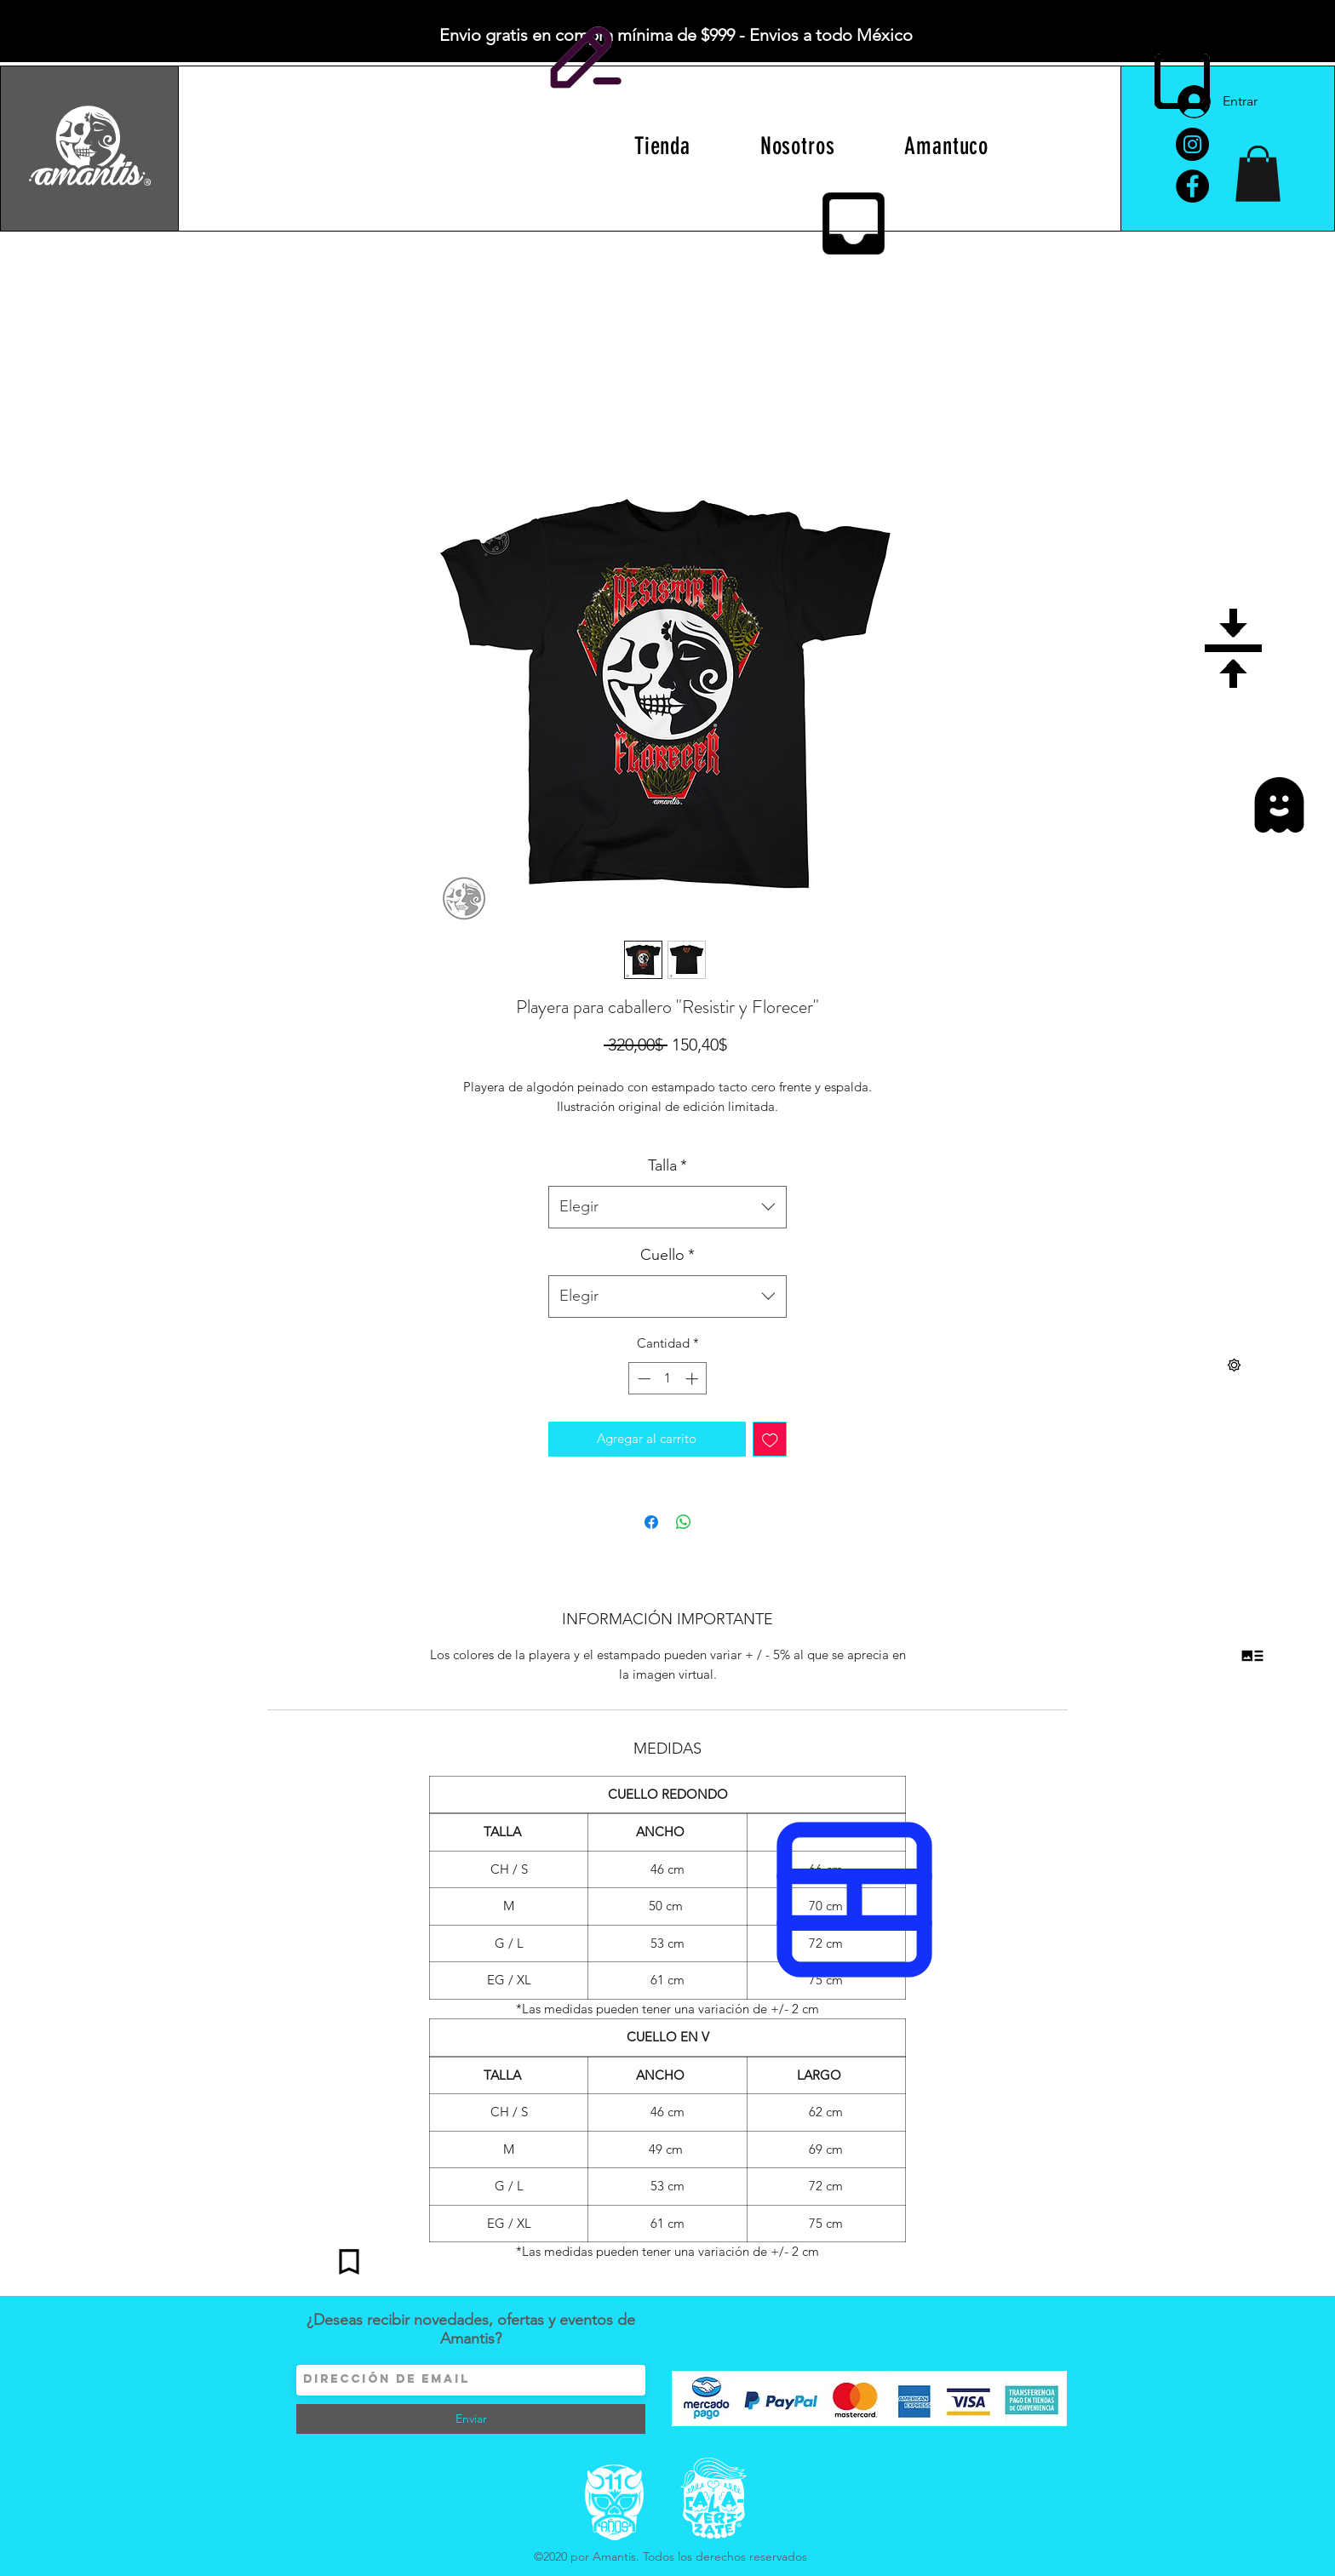  I want to click on toggle incognito or ghost mode, so click(1279, 804).